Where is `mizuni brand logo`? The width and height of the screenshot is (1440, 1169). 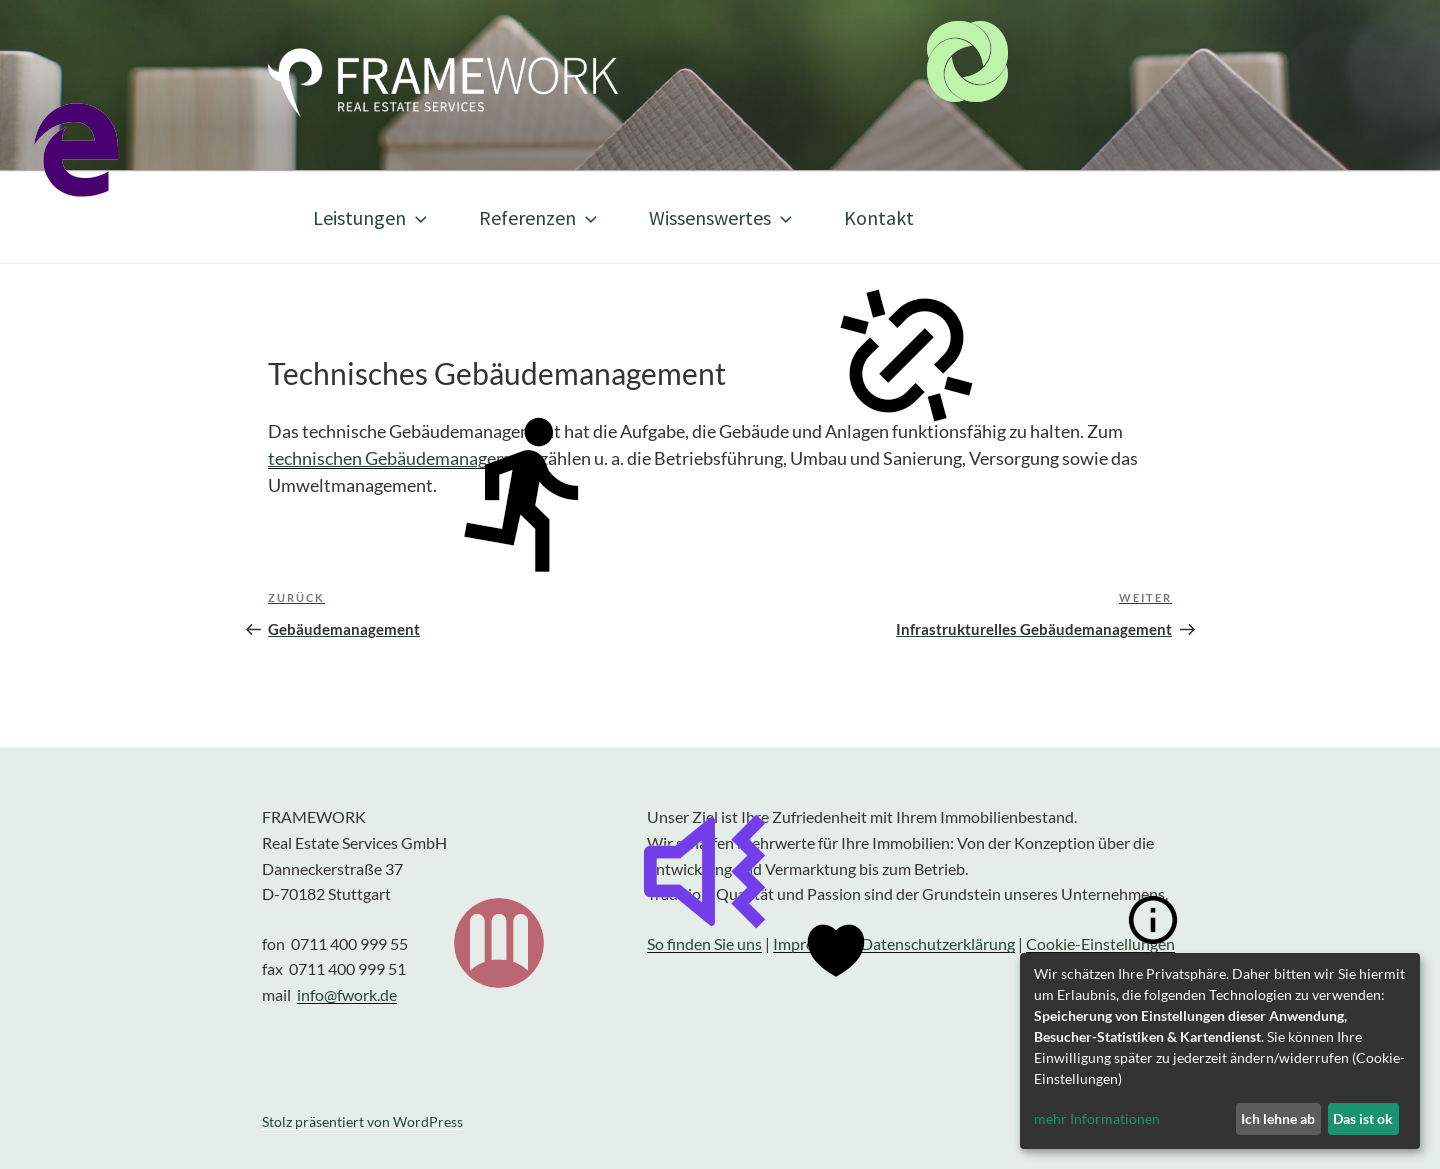
mizuni brand logo is located at coordinates (499, 943).